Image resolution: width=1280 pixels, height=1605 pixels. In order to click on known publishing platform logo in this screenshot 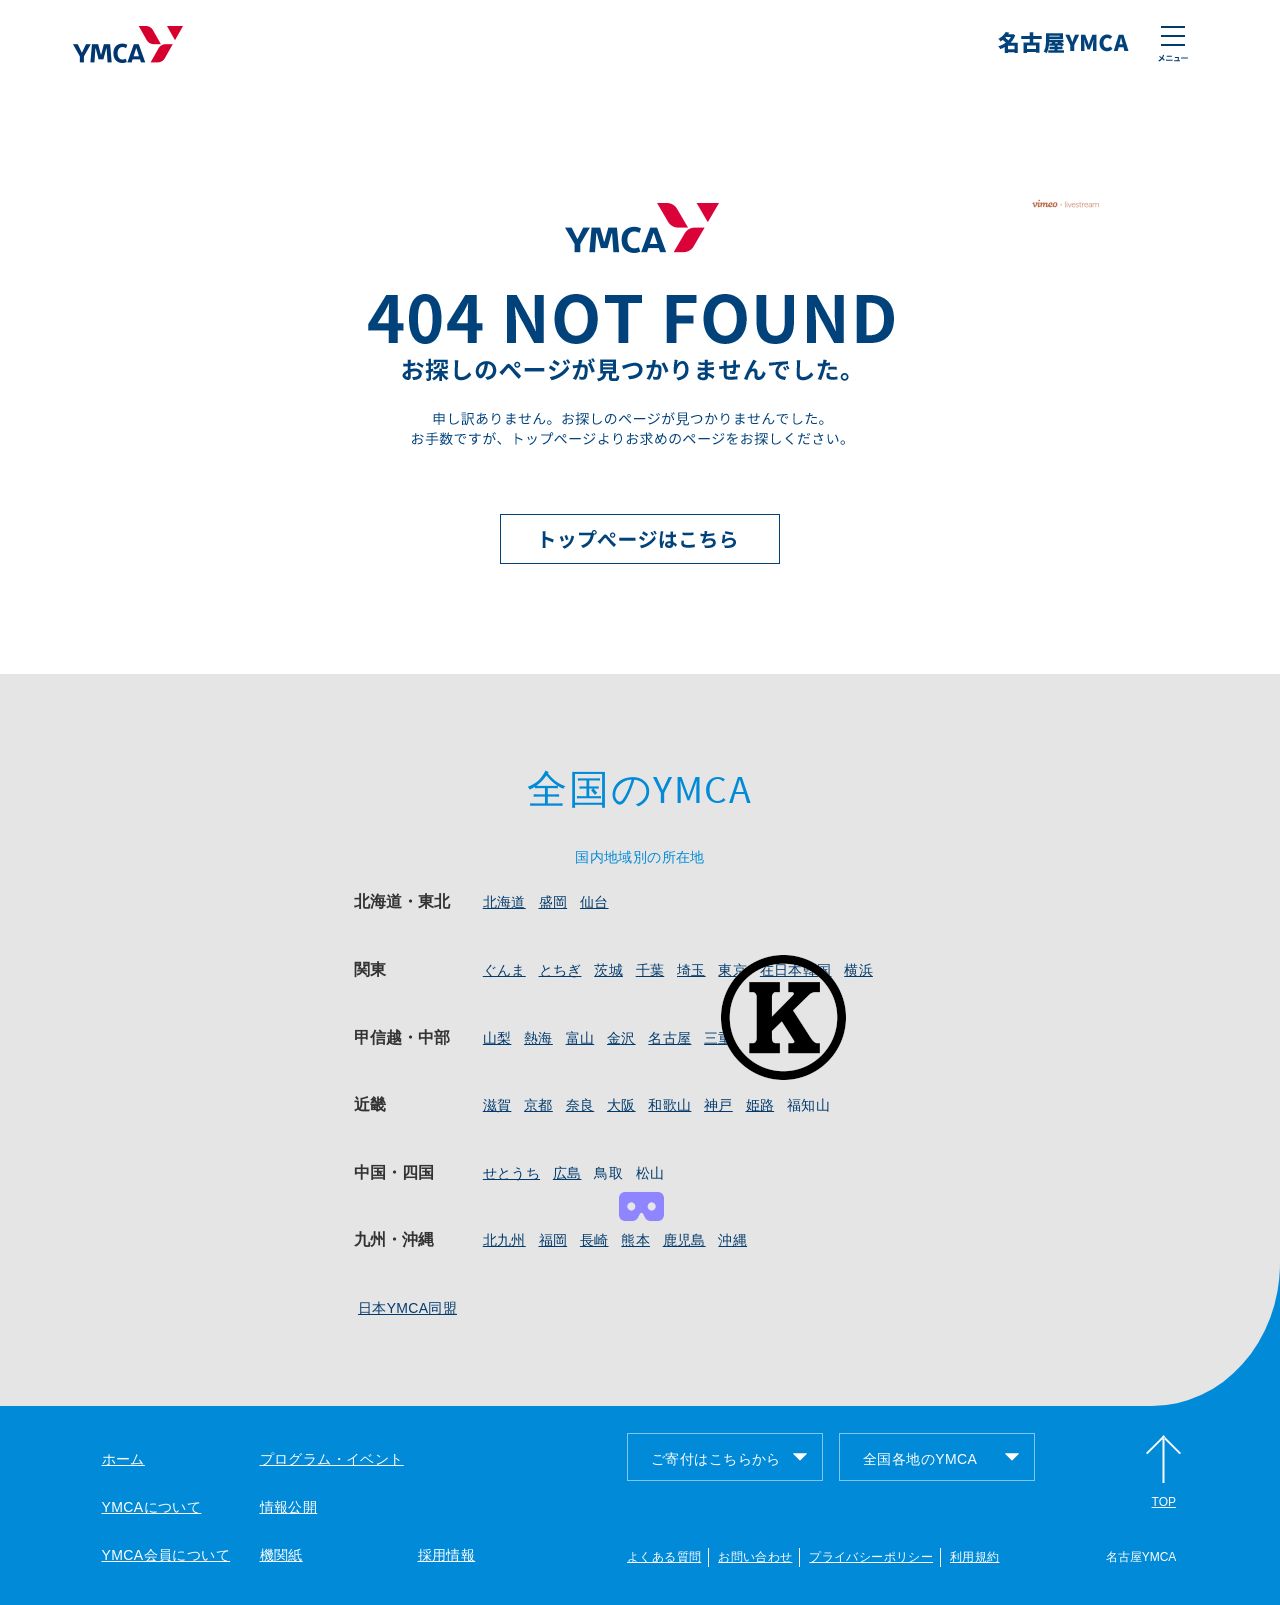, I will do `click(783, 1017)`.